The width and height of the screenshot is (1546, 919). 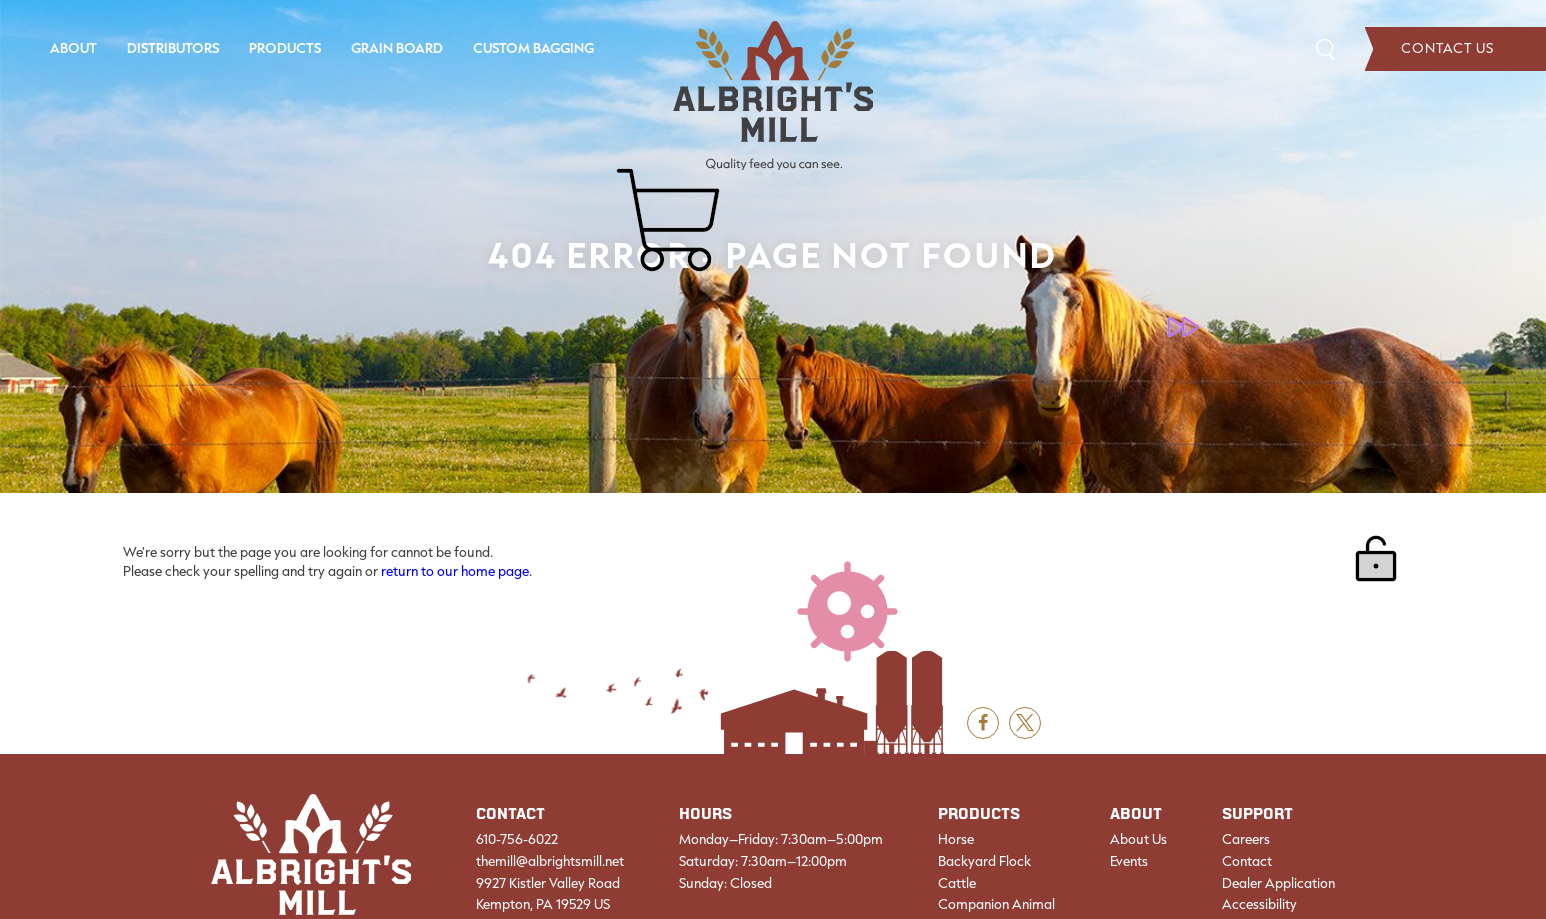 What do you see at coordinates (1376, 561) in the screenshot?
I see `unlock a protected item or feature` at bounding box center [1376, 561].